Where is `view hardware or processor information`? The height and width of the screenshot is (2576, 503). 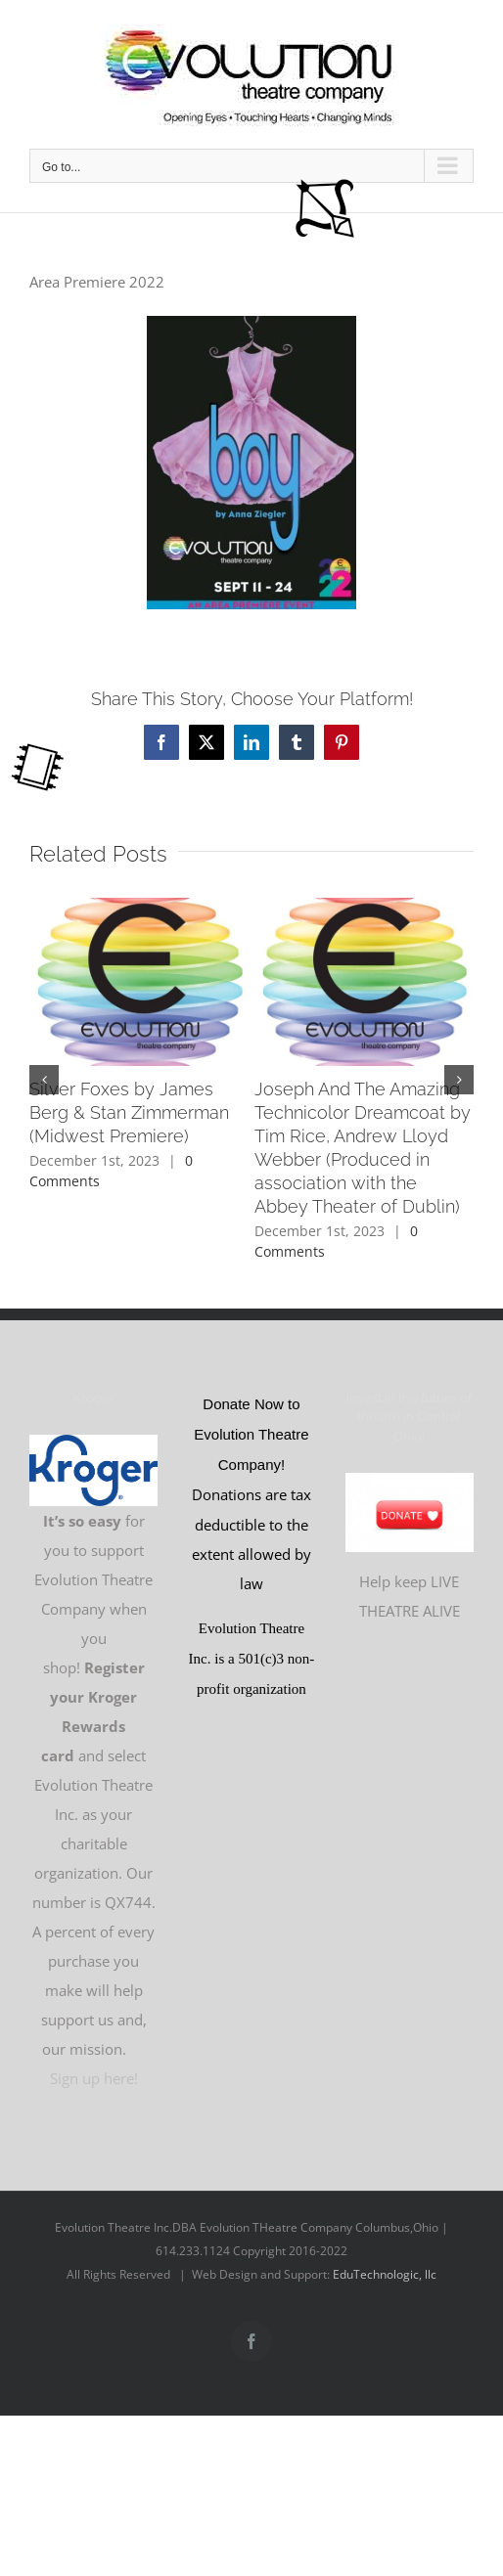
view hardware or processor information is located at coordinates (37, 768).